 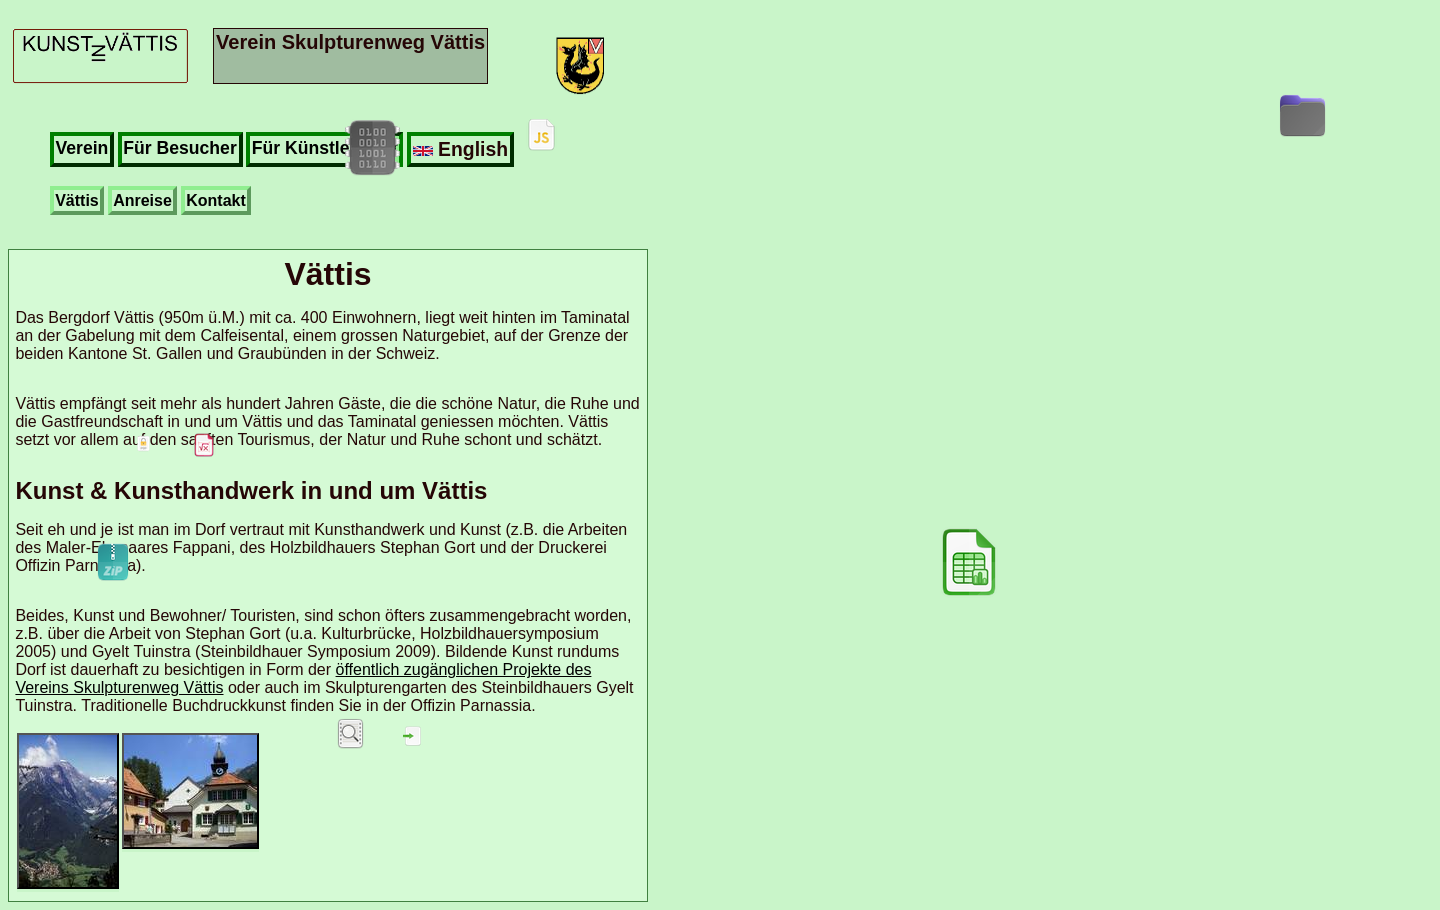 I want to click on open an opendocument formula template file, so click(x=204, y=445).